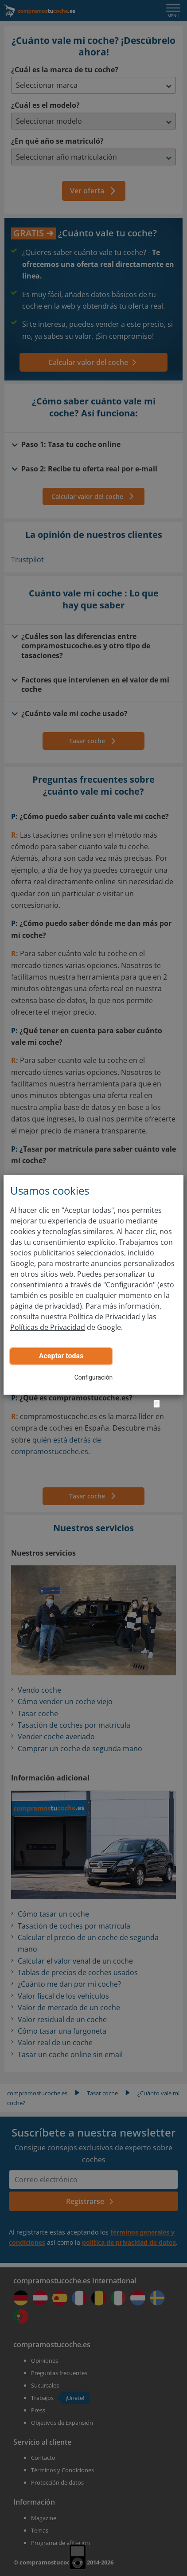  Describe the element at coordinates (78, 2557) in the screenshot. I see `access connected iPod Classic device` at that location.